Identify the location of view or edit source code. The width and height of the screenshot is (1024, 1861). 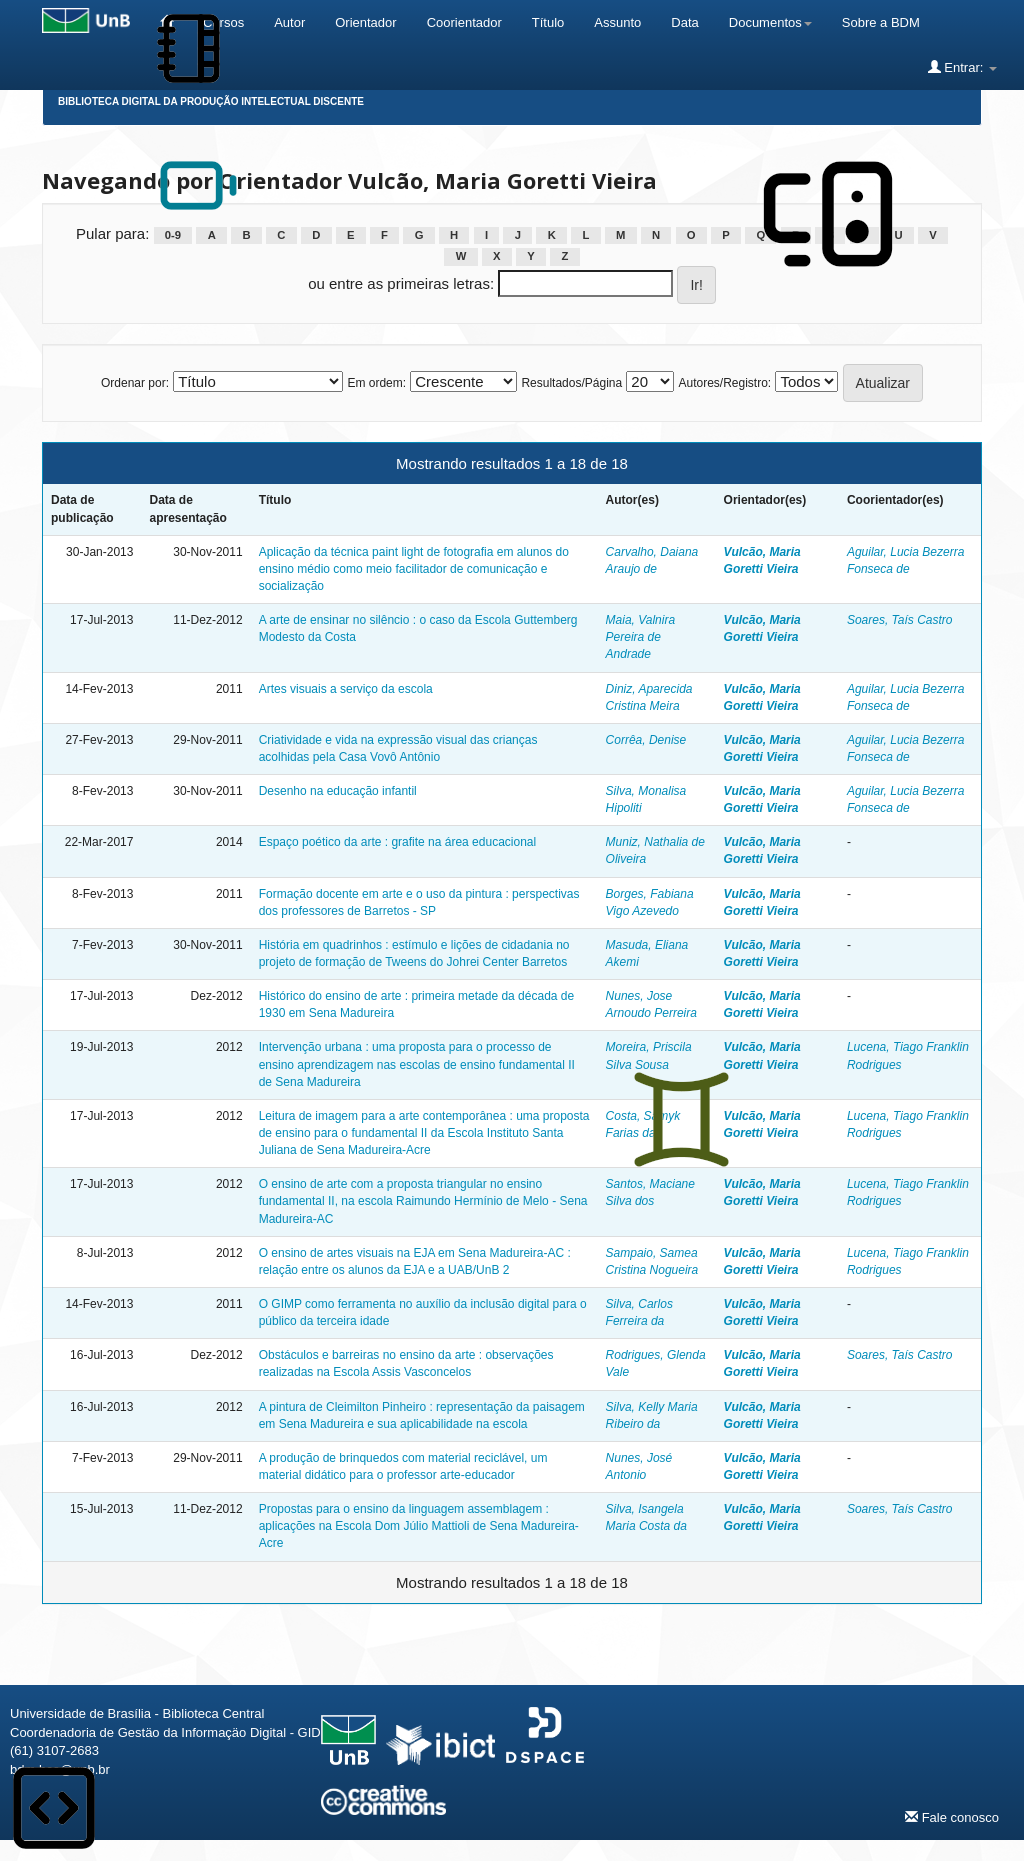
(54, 1808).